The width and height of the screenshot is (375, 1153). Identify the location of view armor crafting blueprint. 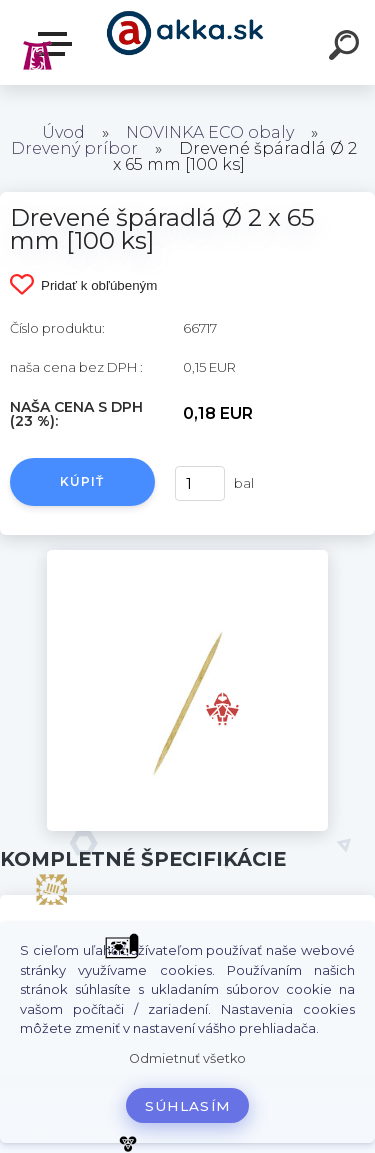
(122, 946).